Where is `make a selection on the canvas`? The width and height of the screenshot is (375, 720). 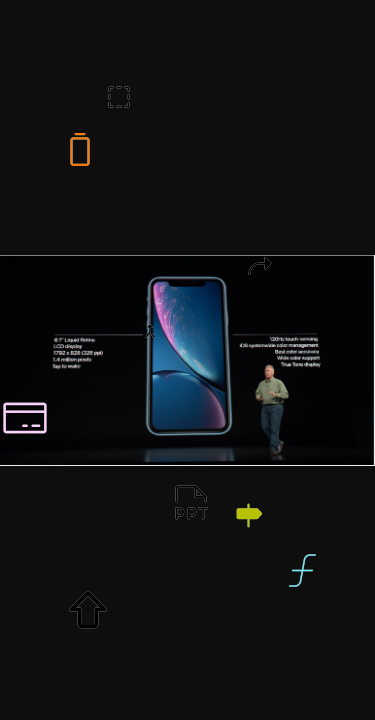 make a selection on the canvas is located at coordinates (119, 97).